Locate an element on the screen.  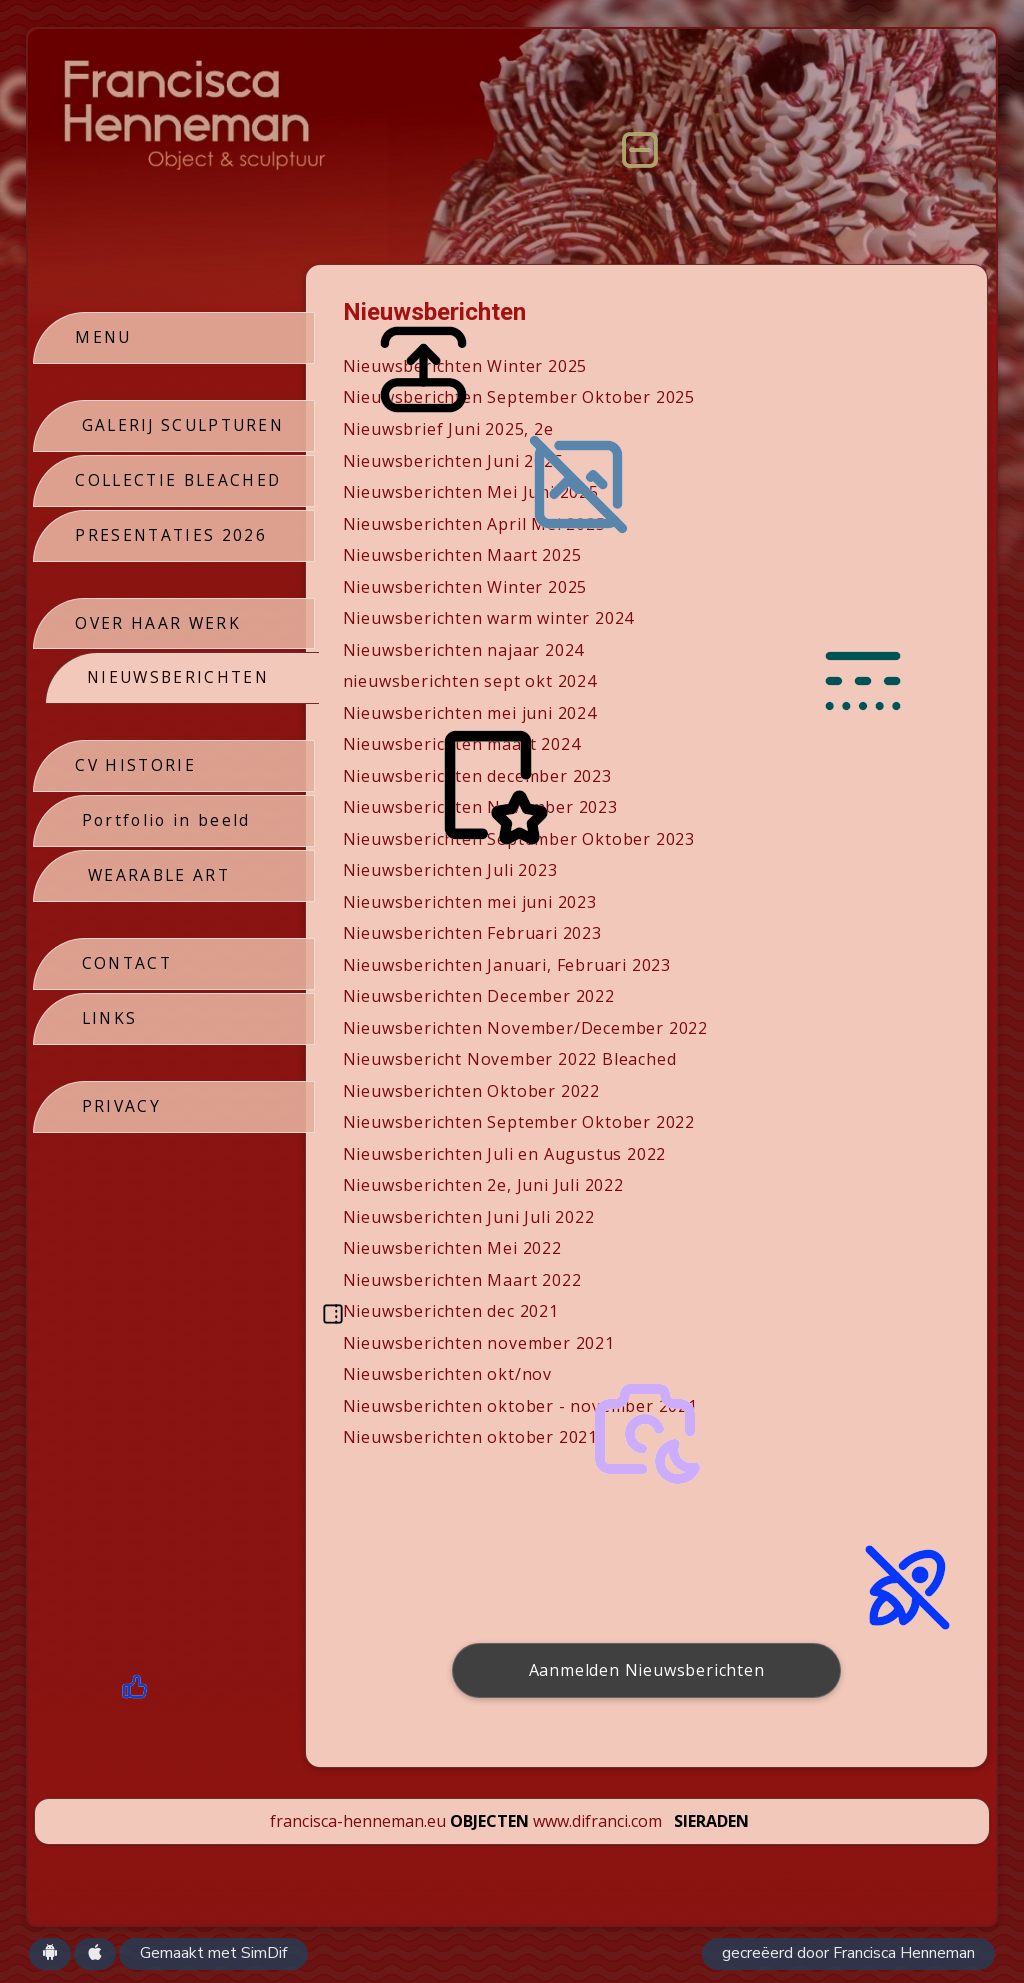
switch to night mode camera is located at coordinates (645, 1429).